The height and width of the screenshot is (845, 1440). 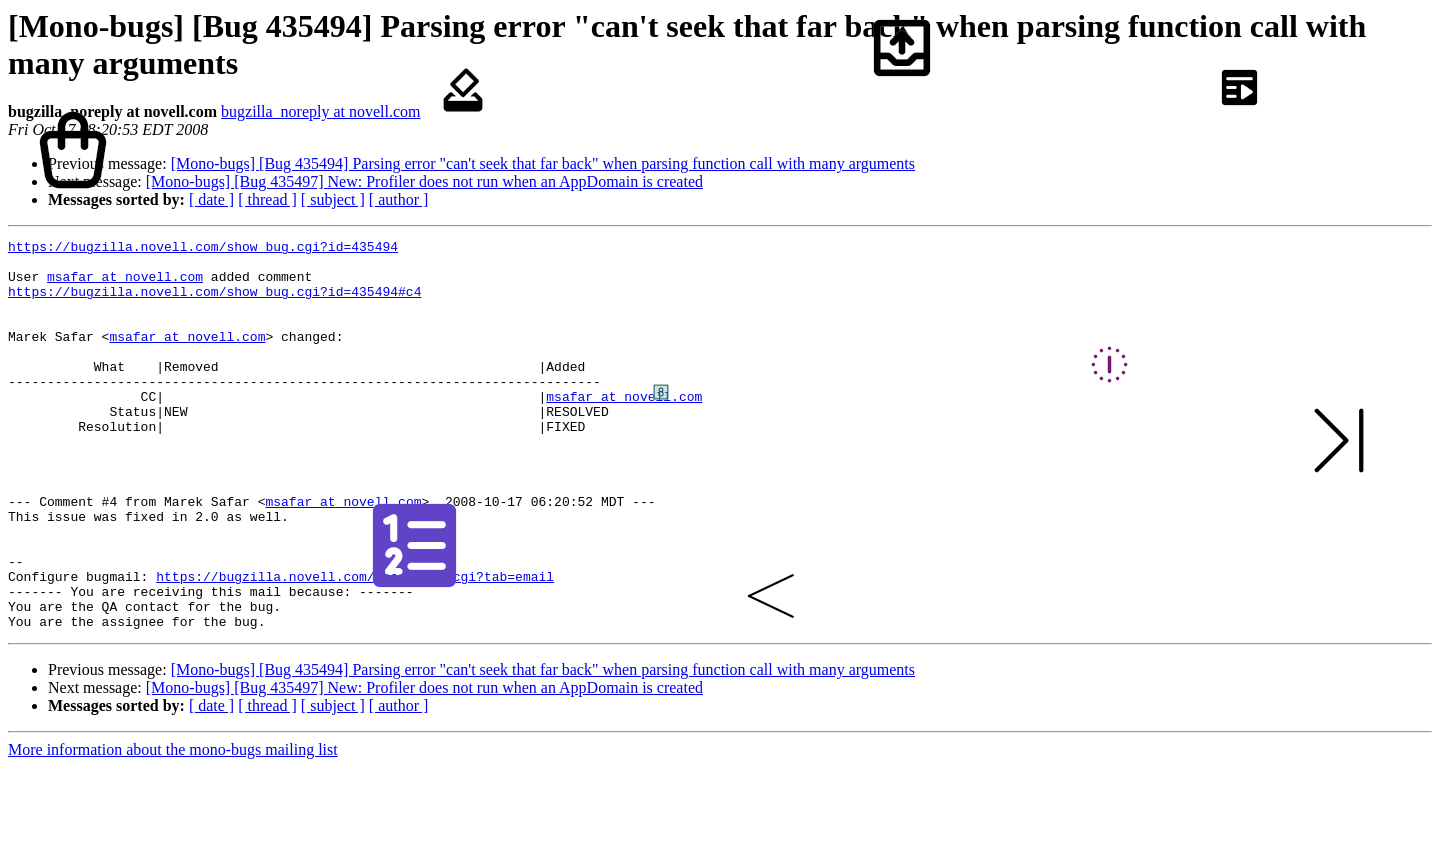 What do you see at coordinates (73, 150) in the screenshot?
I see `view your shopping bag` at bounding box center [73, 150].